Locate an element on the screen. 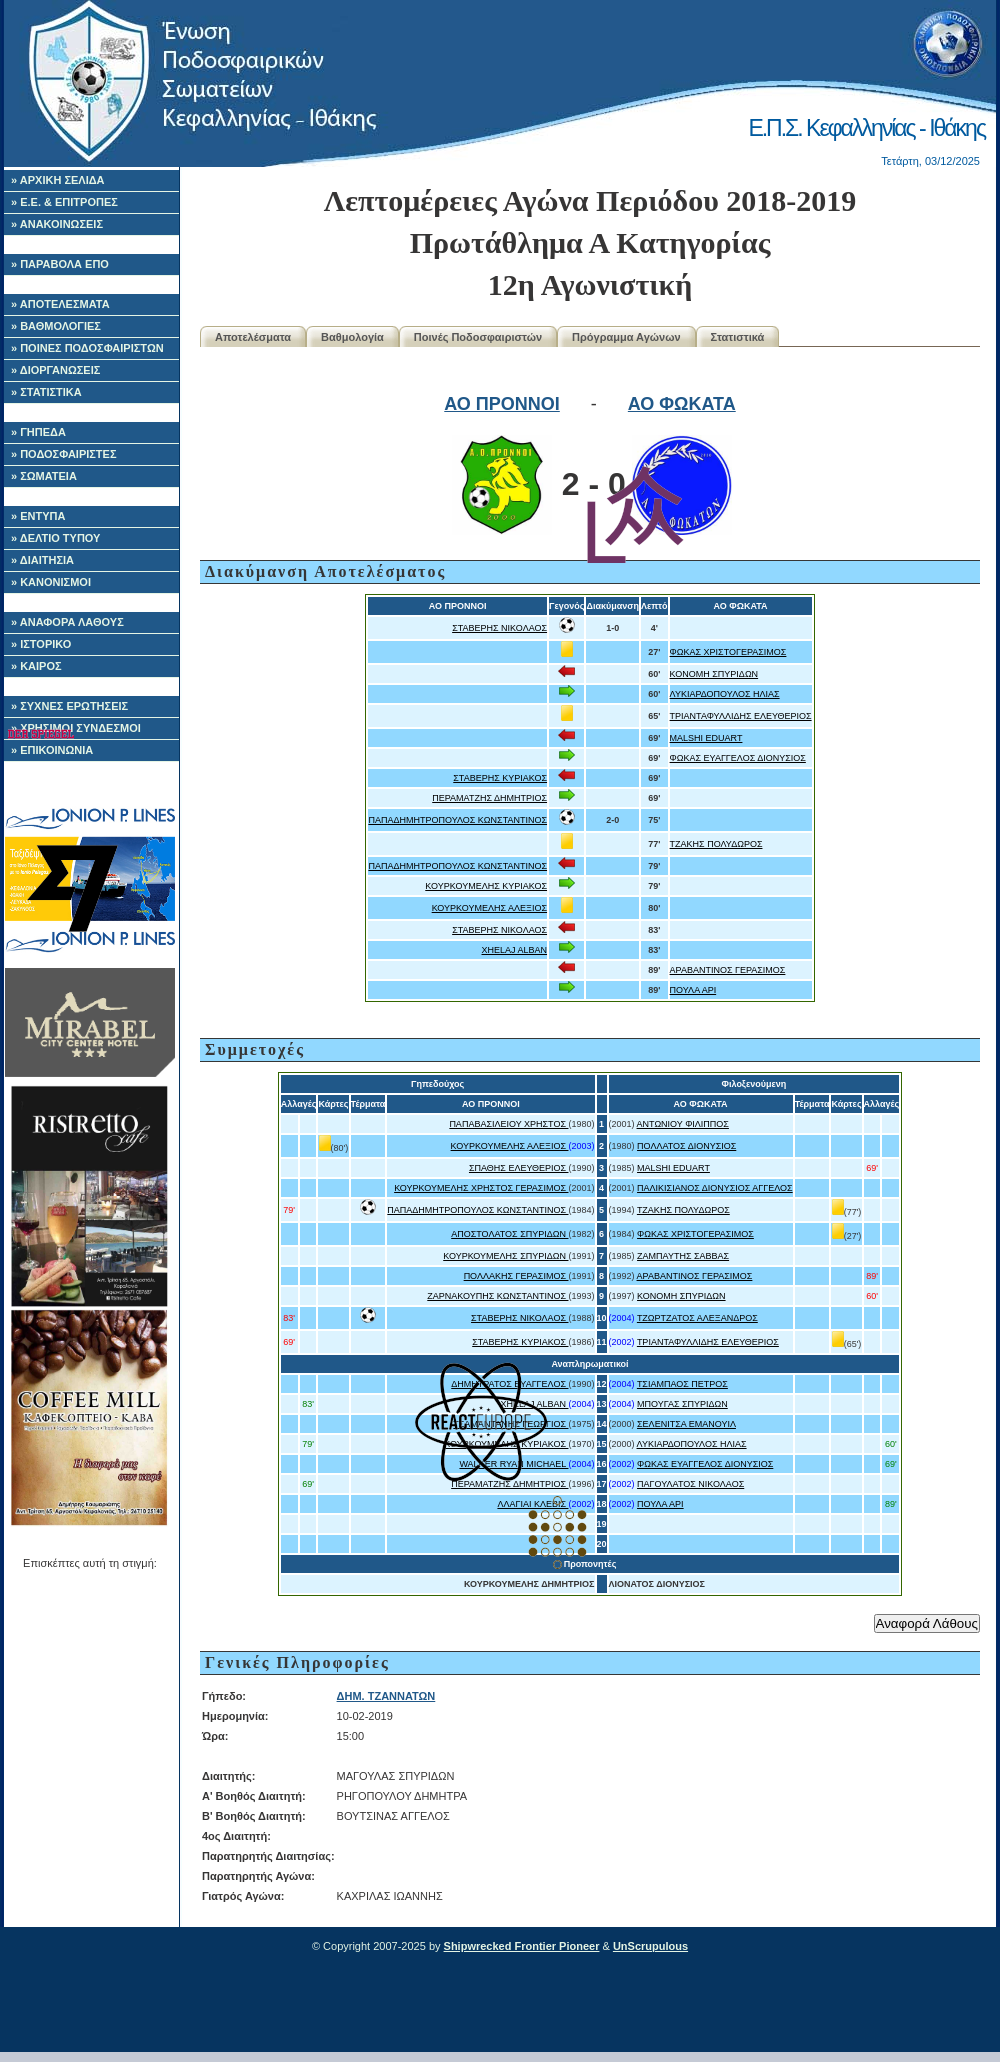  visit Der Spiegel news website is located at coordinates (41, 734).